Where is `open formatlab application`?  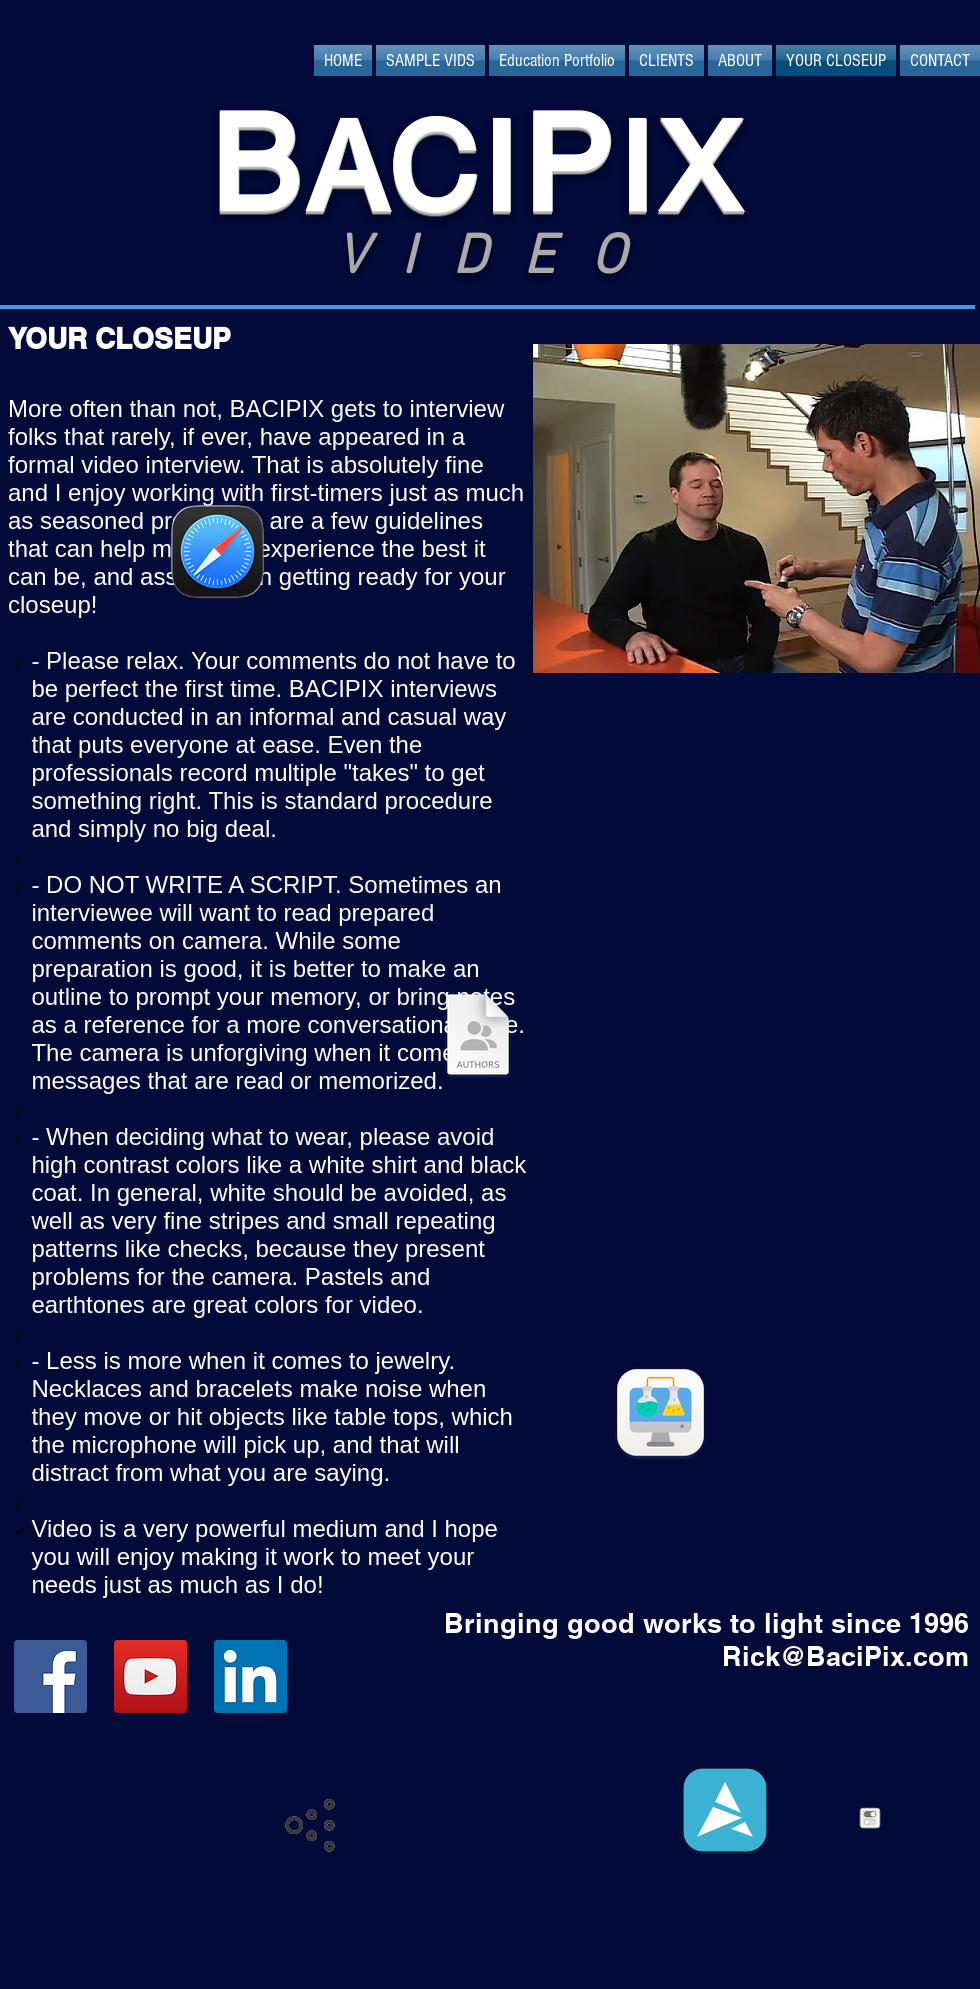
open formatlab application is located at coordinates (660, 1412).